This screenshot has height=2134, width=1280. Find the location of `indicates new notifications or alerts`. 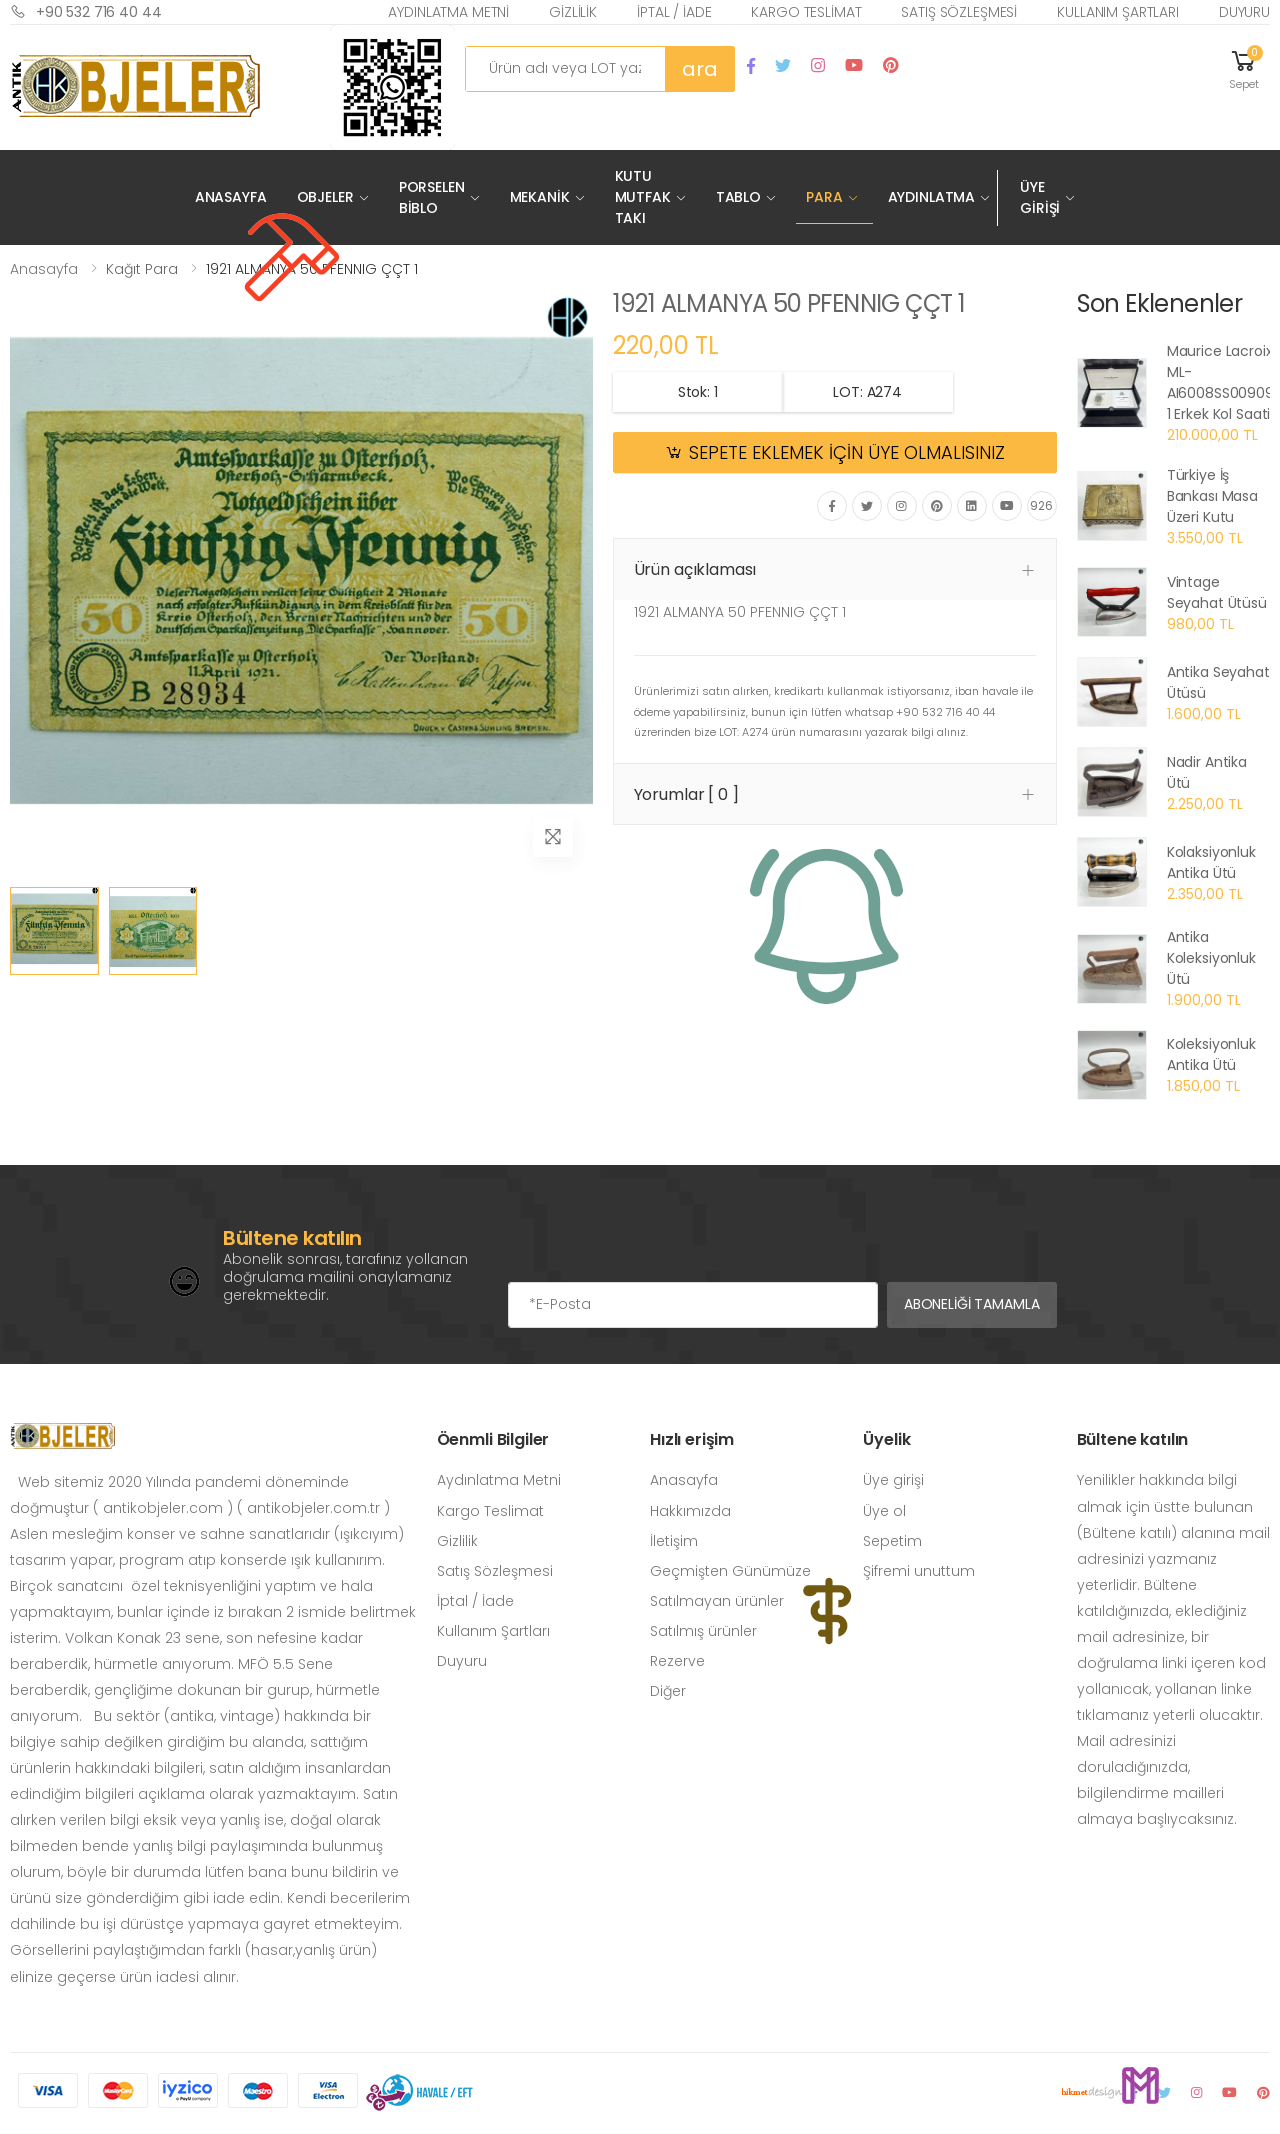

indicates new notifications or alerts is located at coordinates (826, 926).